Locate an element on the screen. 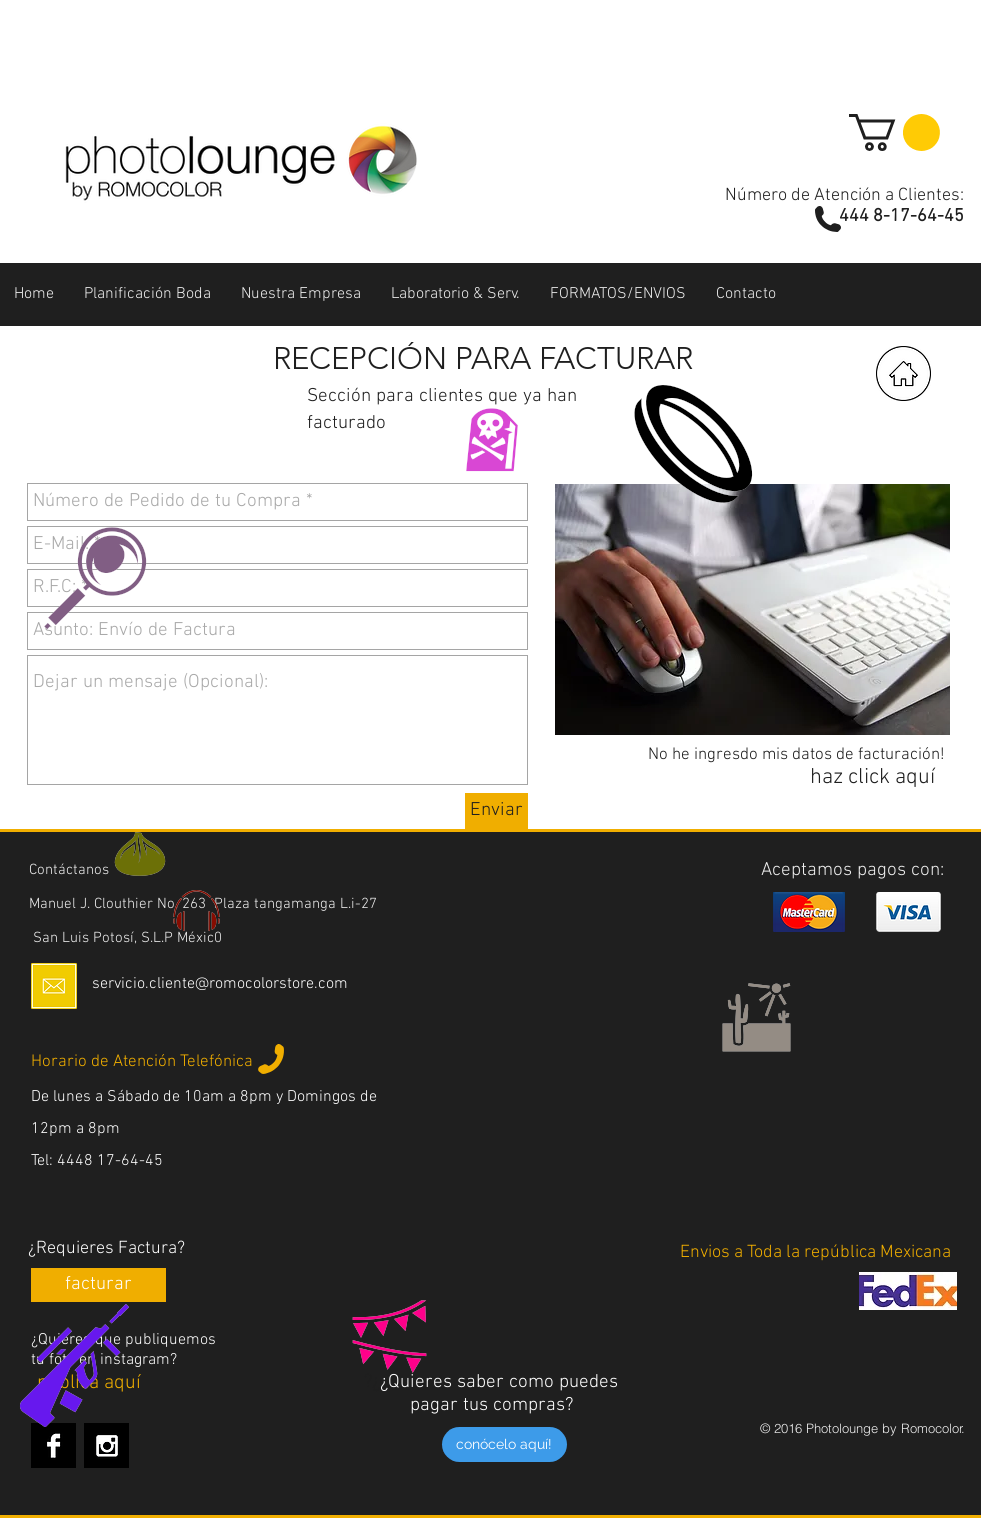 This screenshot has height=1518, width=981. listen to audio or music is located at coordinates (196, 910).